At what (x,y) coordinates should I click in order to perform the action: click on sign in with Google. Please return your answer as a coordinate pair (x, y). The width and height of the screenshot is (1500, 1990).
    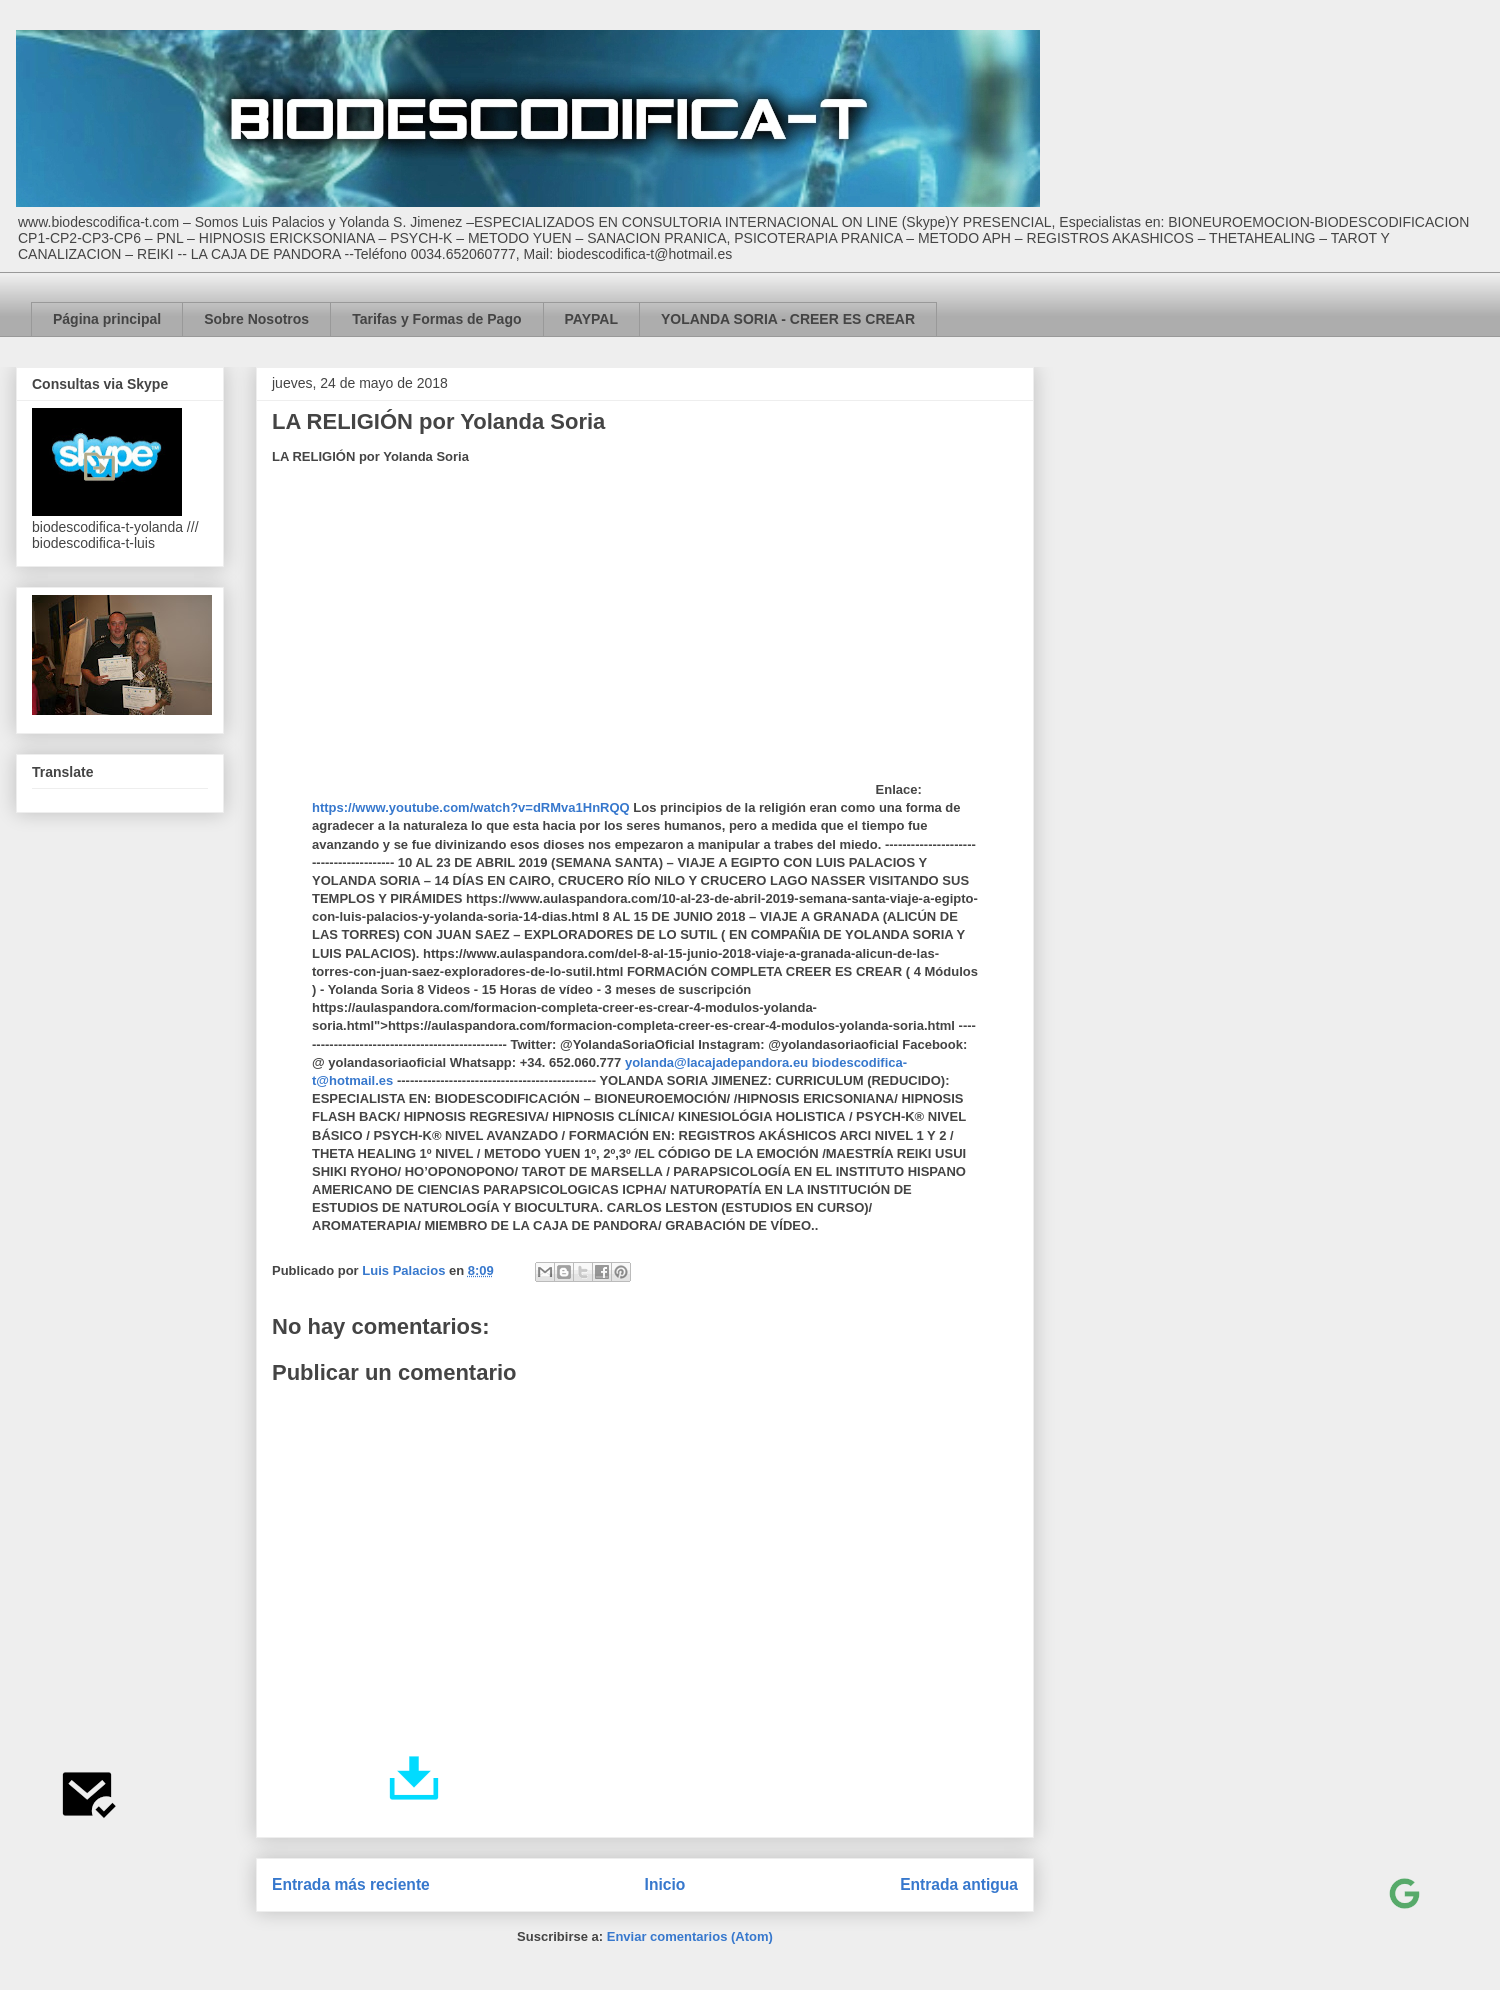
    Looking at the image, I should click on (1404, 1893).